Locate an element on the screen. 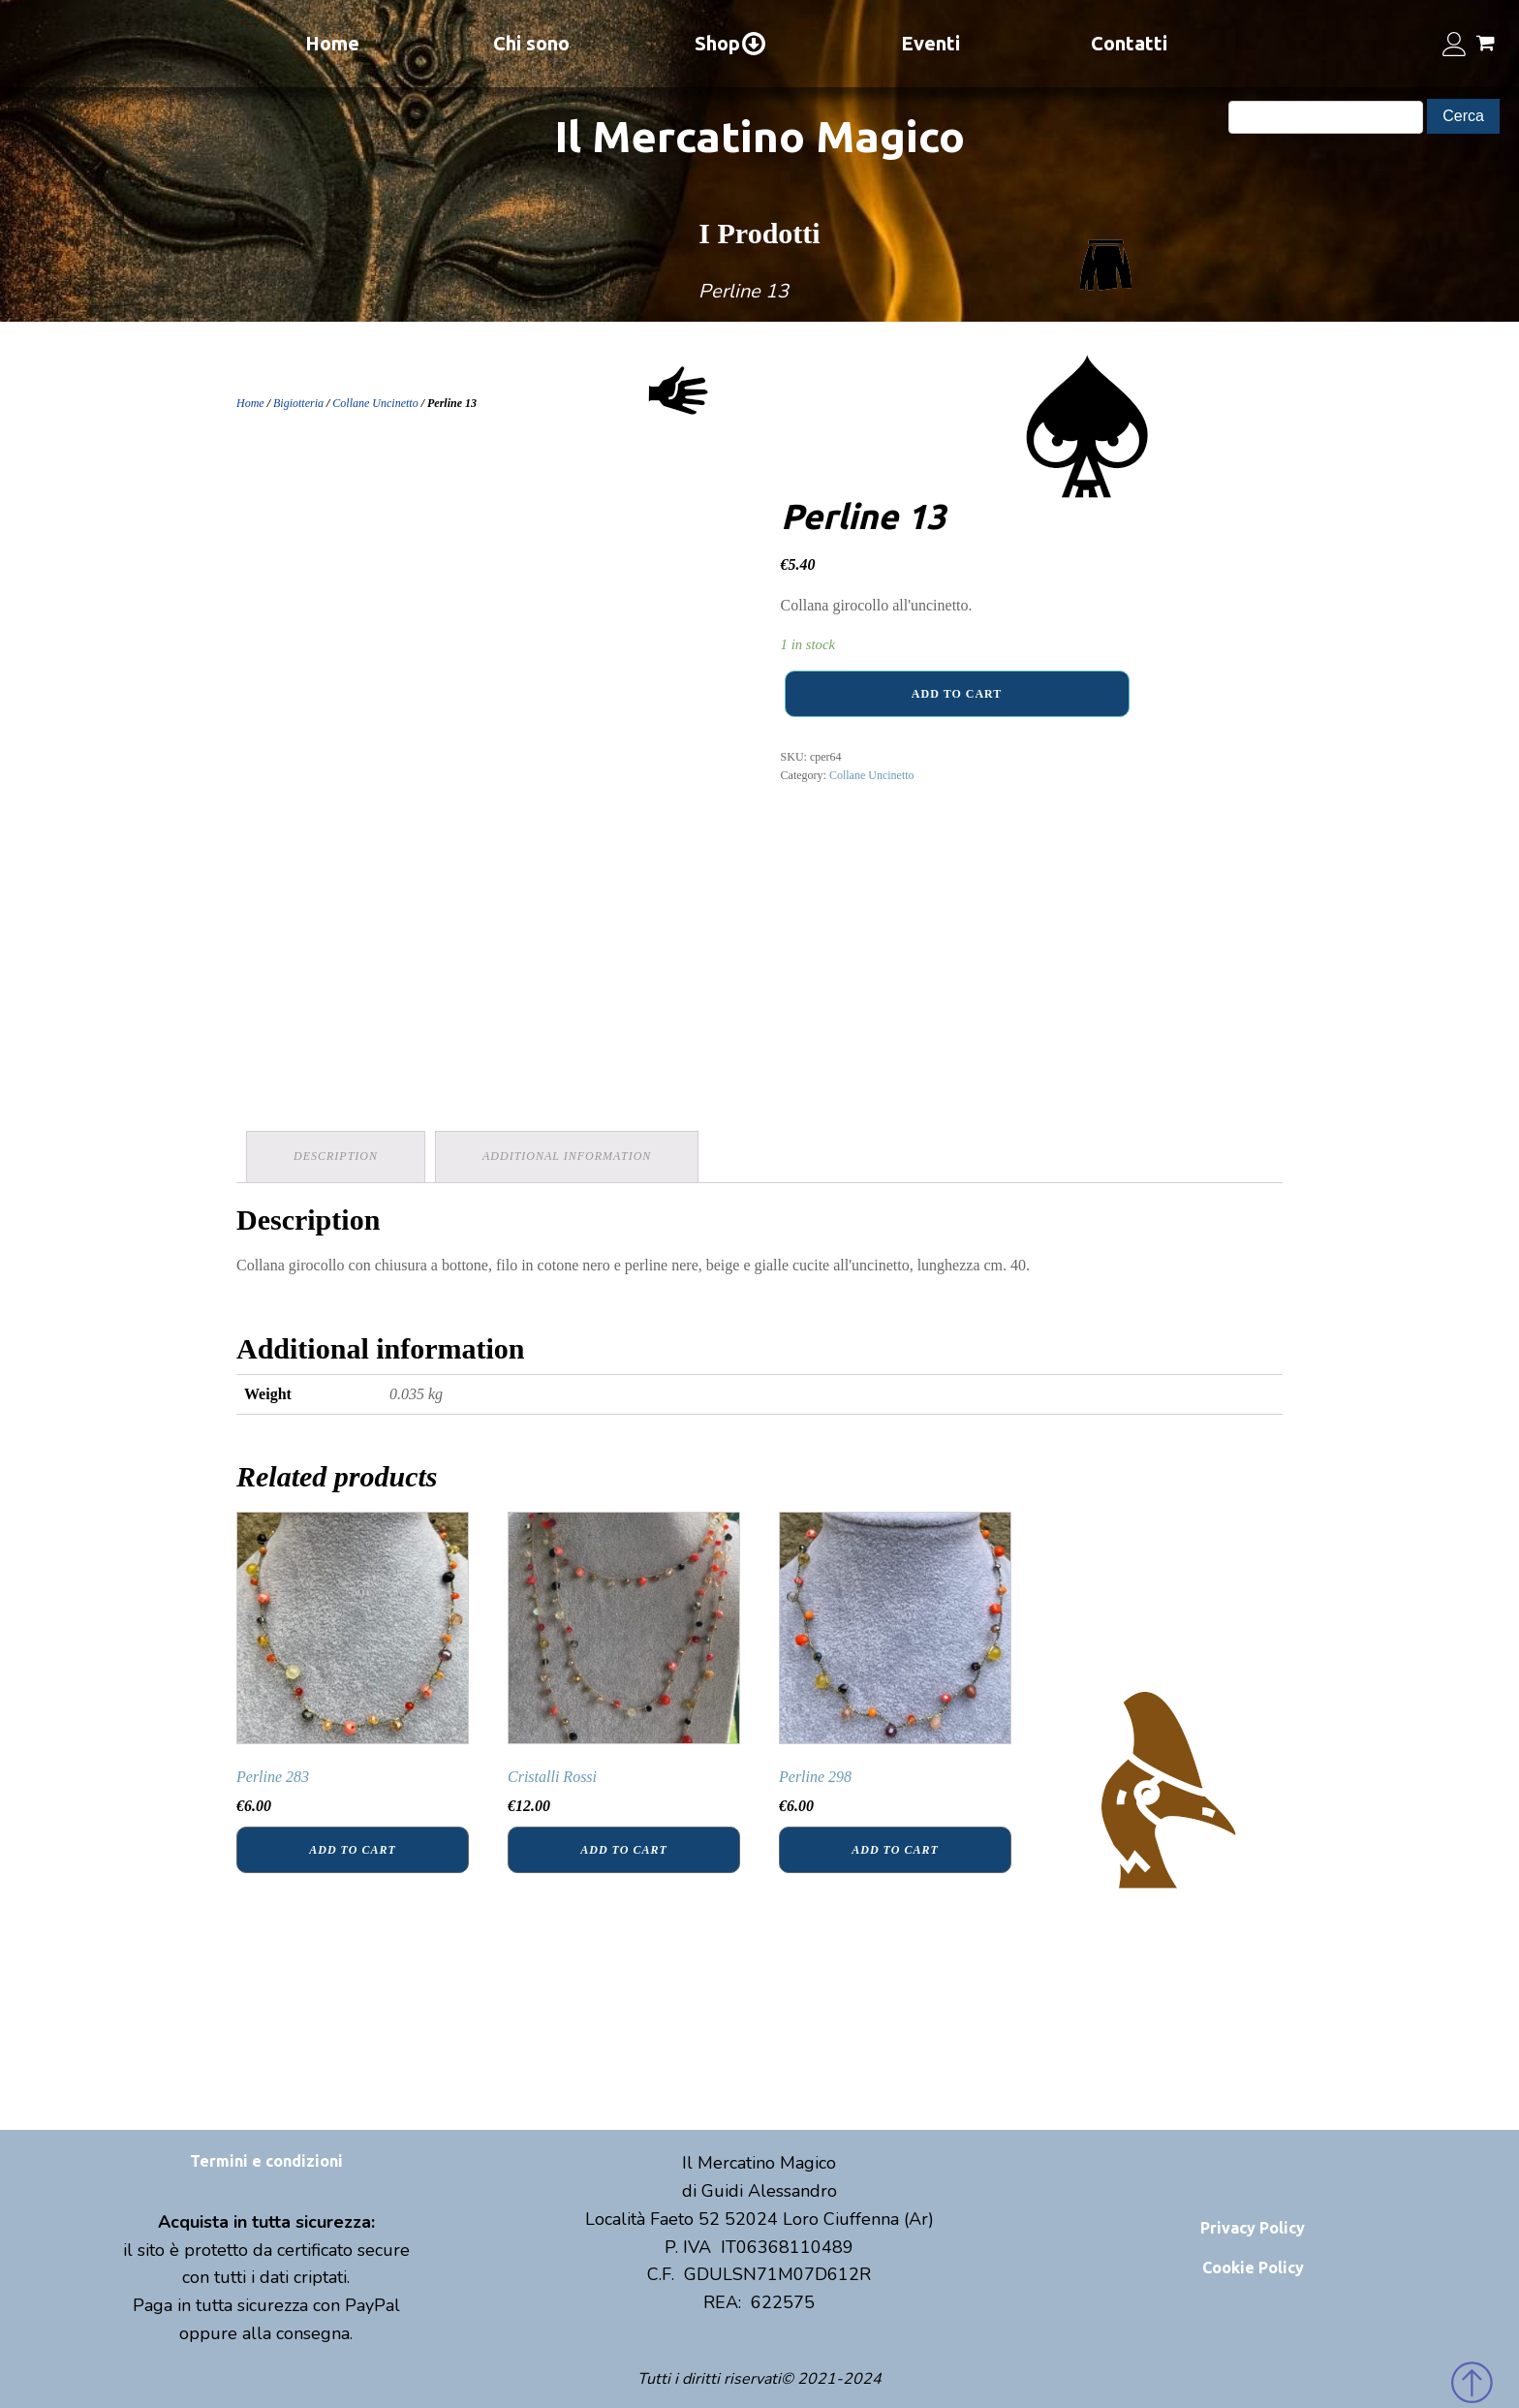 The width and height of the screenshot is (1519, 2408). play hand gesture in a game (paper in rock-paper-scissors) is located at coordinates (678, 388).